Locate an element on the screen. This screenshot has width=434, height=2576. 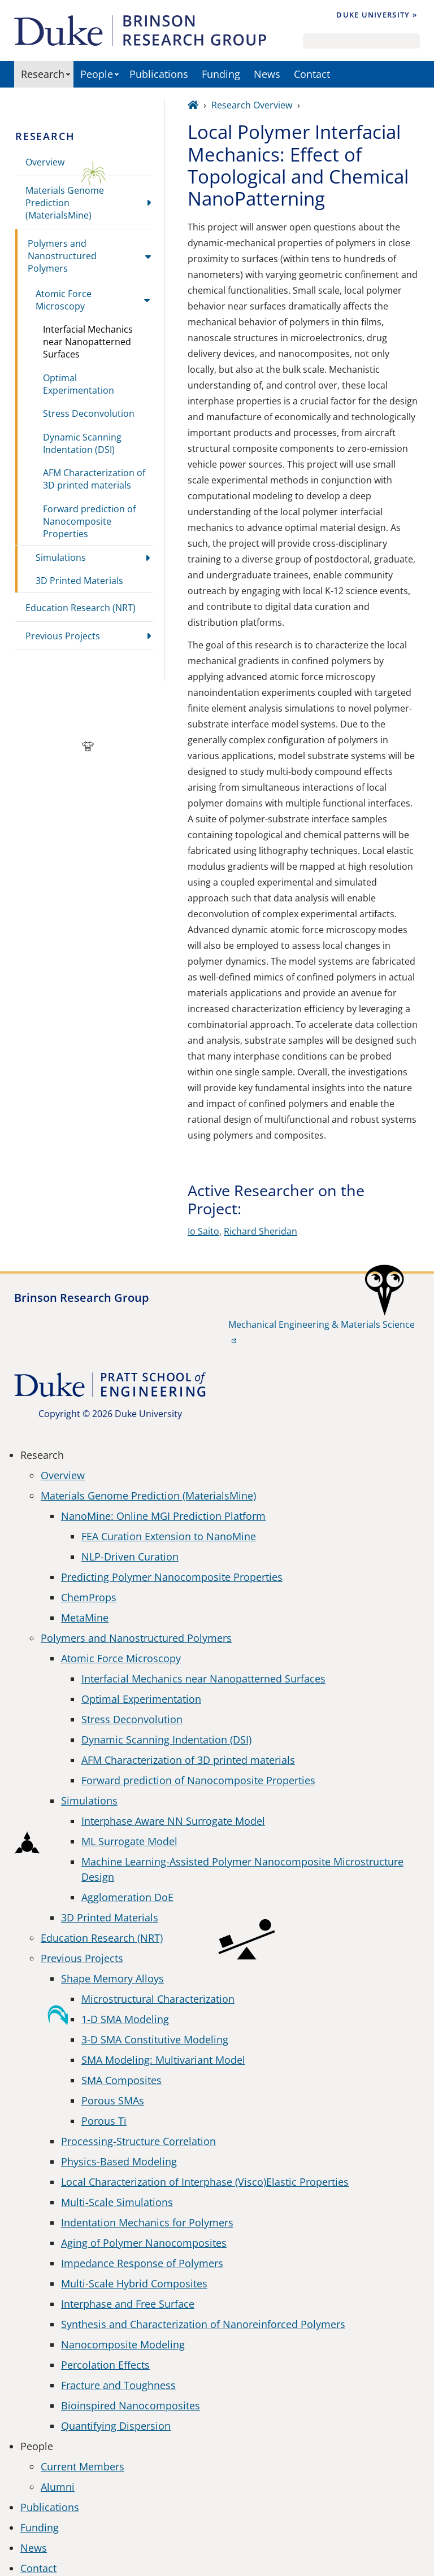
select a bird mask avatar or character is located at coordinates (385, 1290).